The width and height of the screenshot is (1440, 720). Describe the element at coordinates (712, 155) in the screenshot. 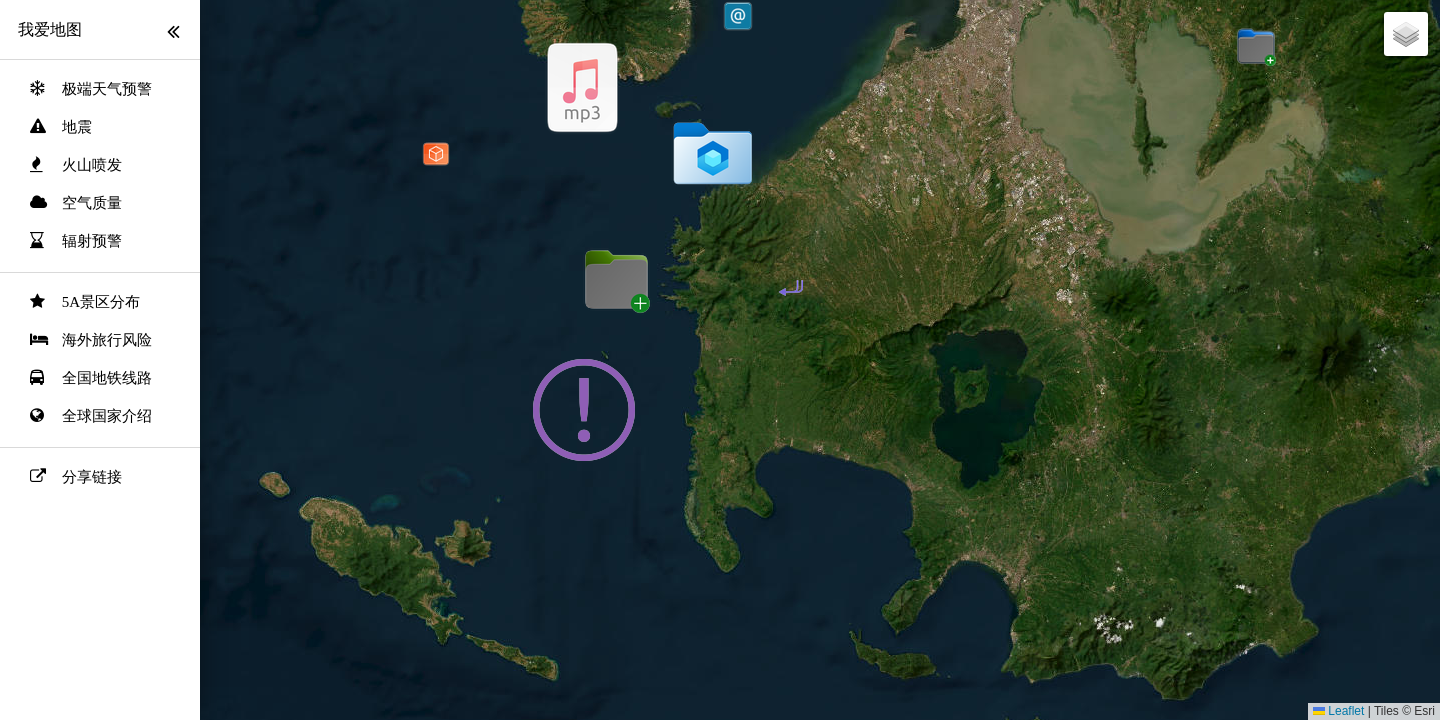

I see `open folder containing microsoft dynamics 365 remote assist files` at that location.